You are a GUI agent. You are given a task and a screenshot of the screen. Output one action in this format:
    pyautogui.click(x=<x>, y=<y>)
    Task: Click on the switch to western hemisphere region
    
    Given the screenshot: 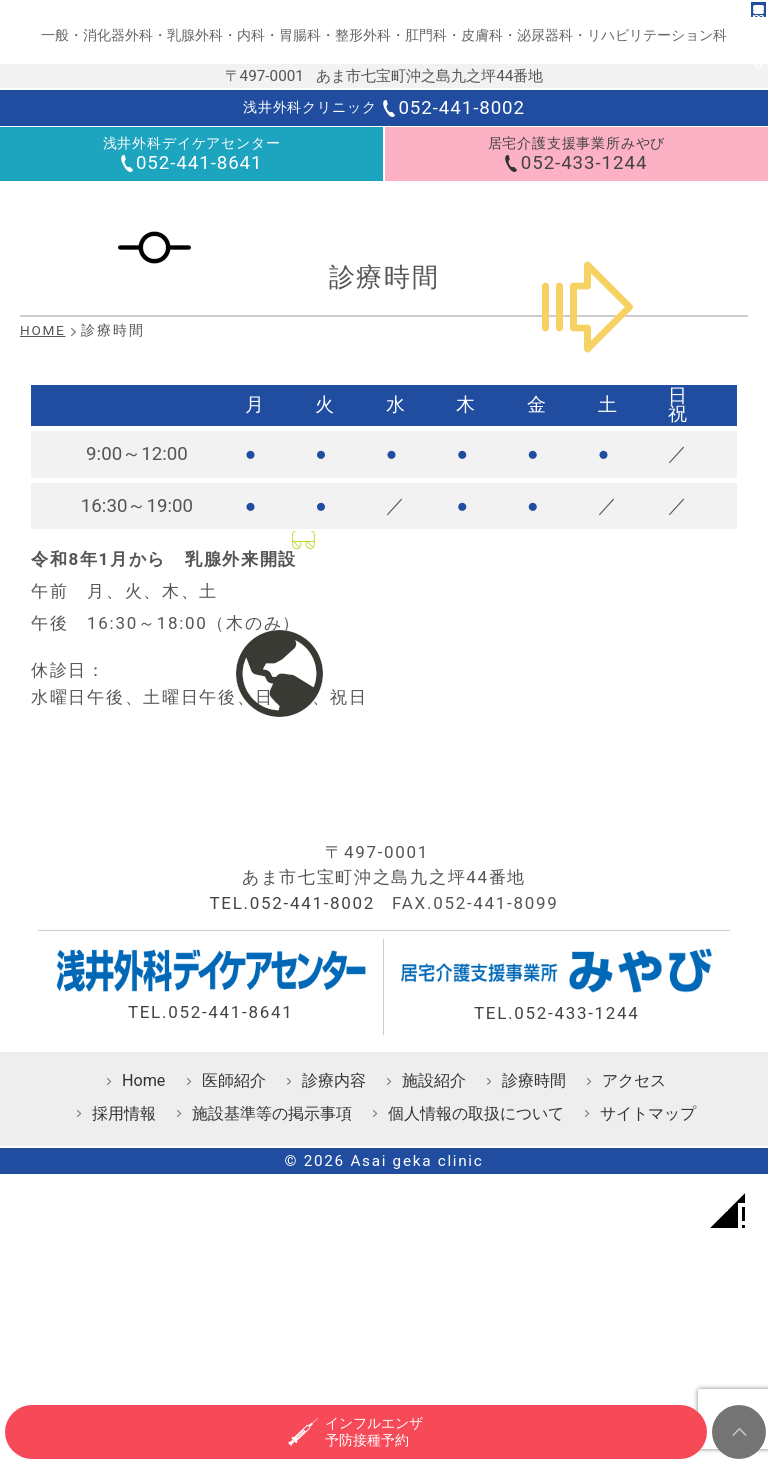 What is the action you would take?
    pyautogui.click(x=279, y=673)
    